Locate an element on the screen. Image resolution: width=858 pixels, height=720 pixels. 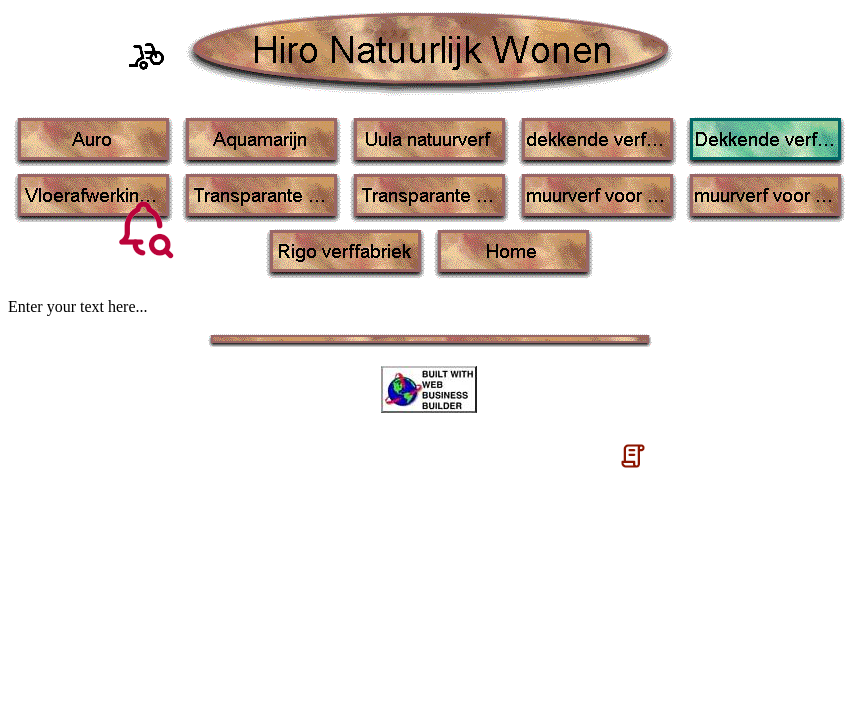
view license or terms of service is located at coordinates (633, 456).